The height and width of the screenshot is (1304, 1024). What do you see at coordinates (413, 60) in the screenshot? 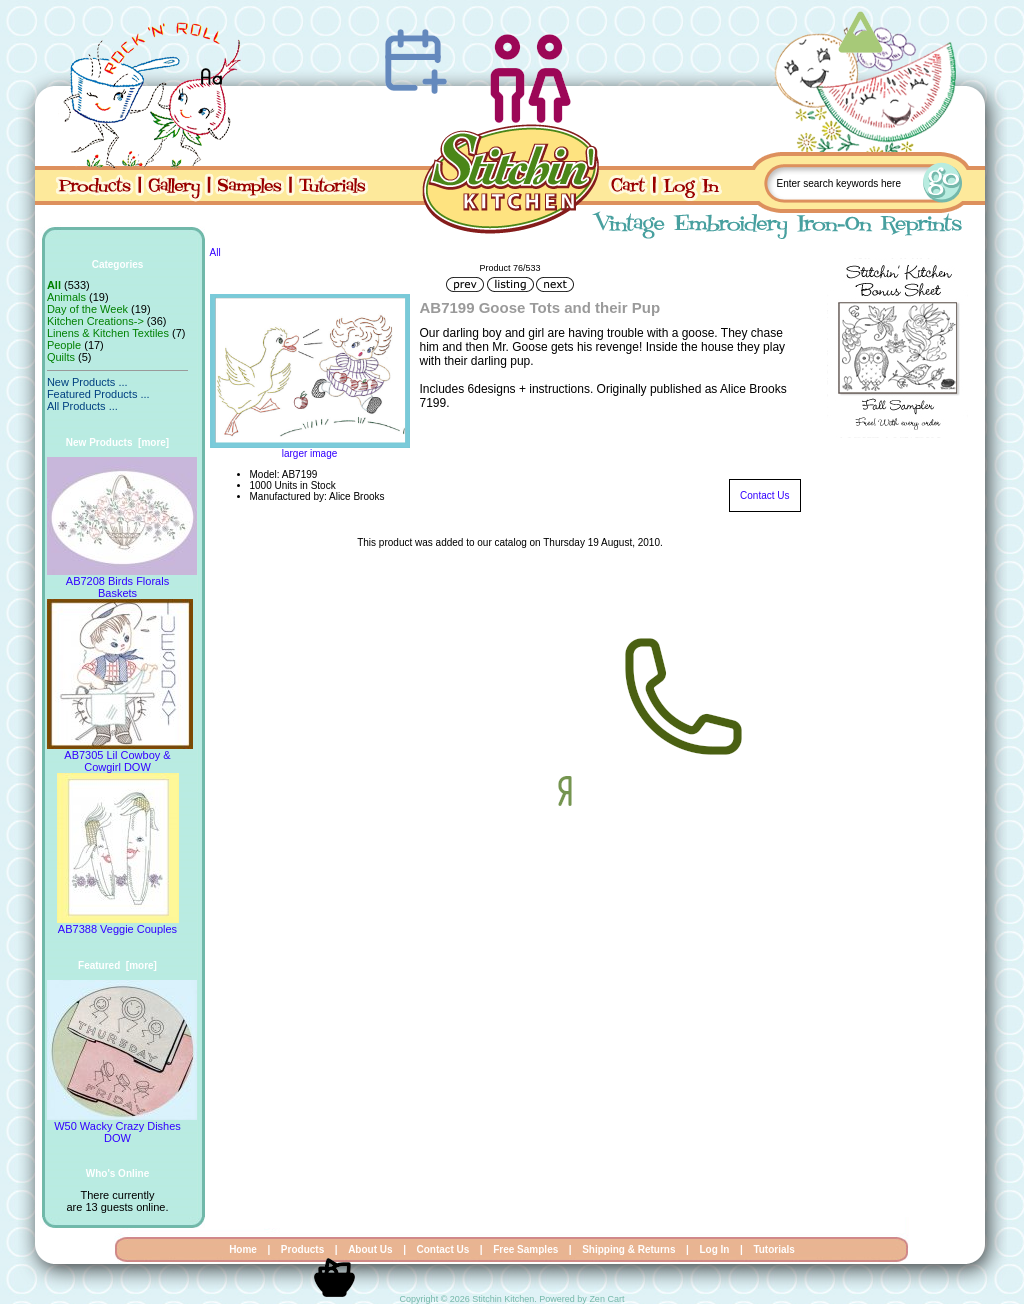
I see `add a new event to calendar` at bounding box center [413, 60].